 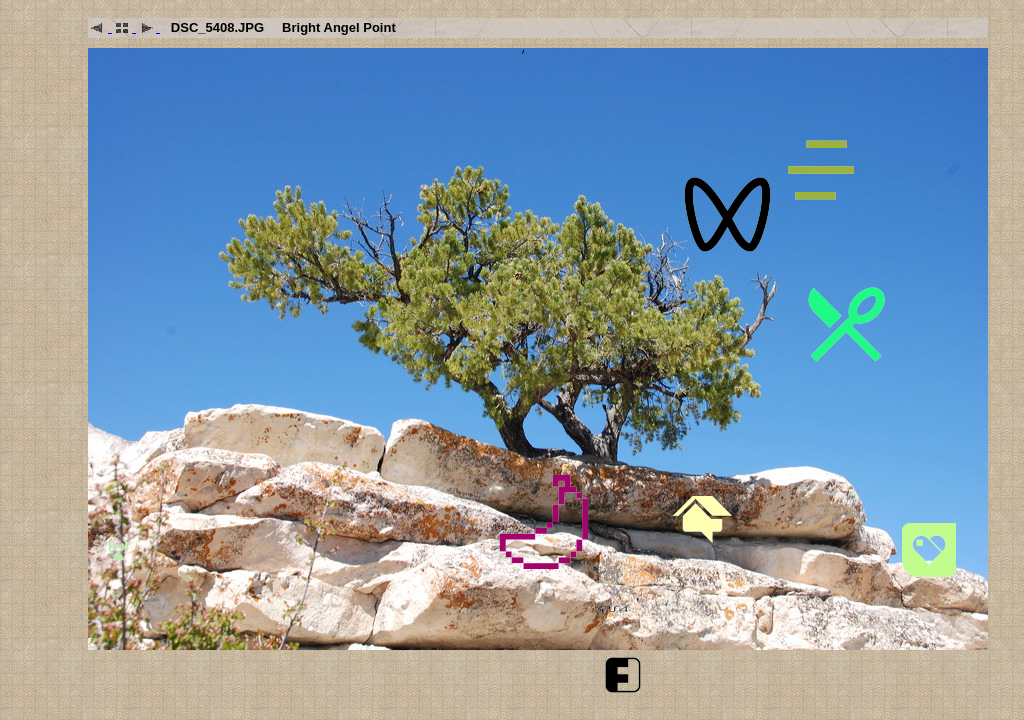 I want to click on open navigation menu, so click(x=821, y=170).